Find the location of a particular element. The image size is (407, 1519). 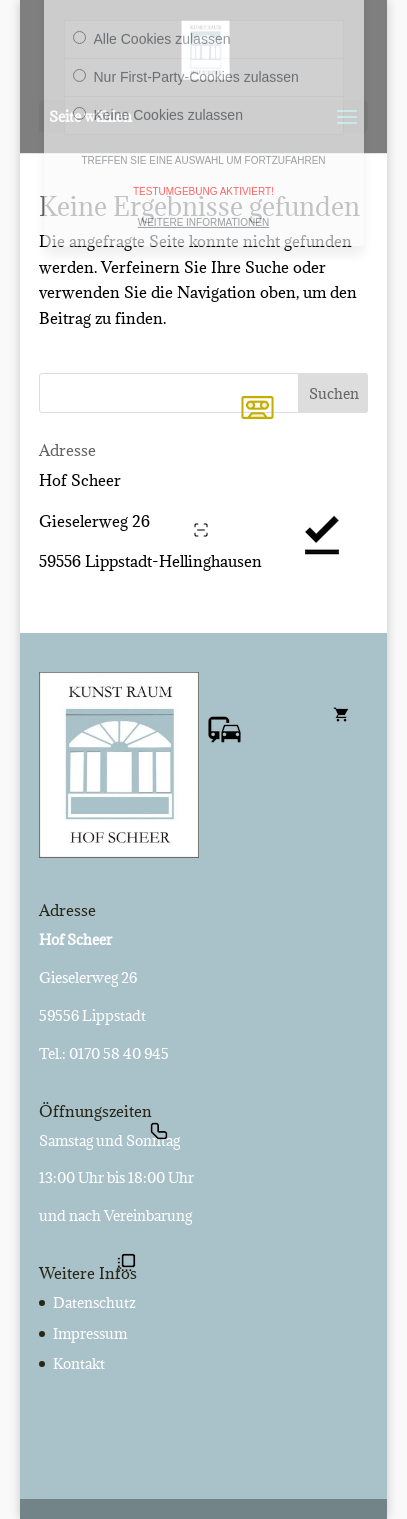

view your shopping cart is located at coordinates (341, 714).